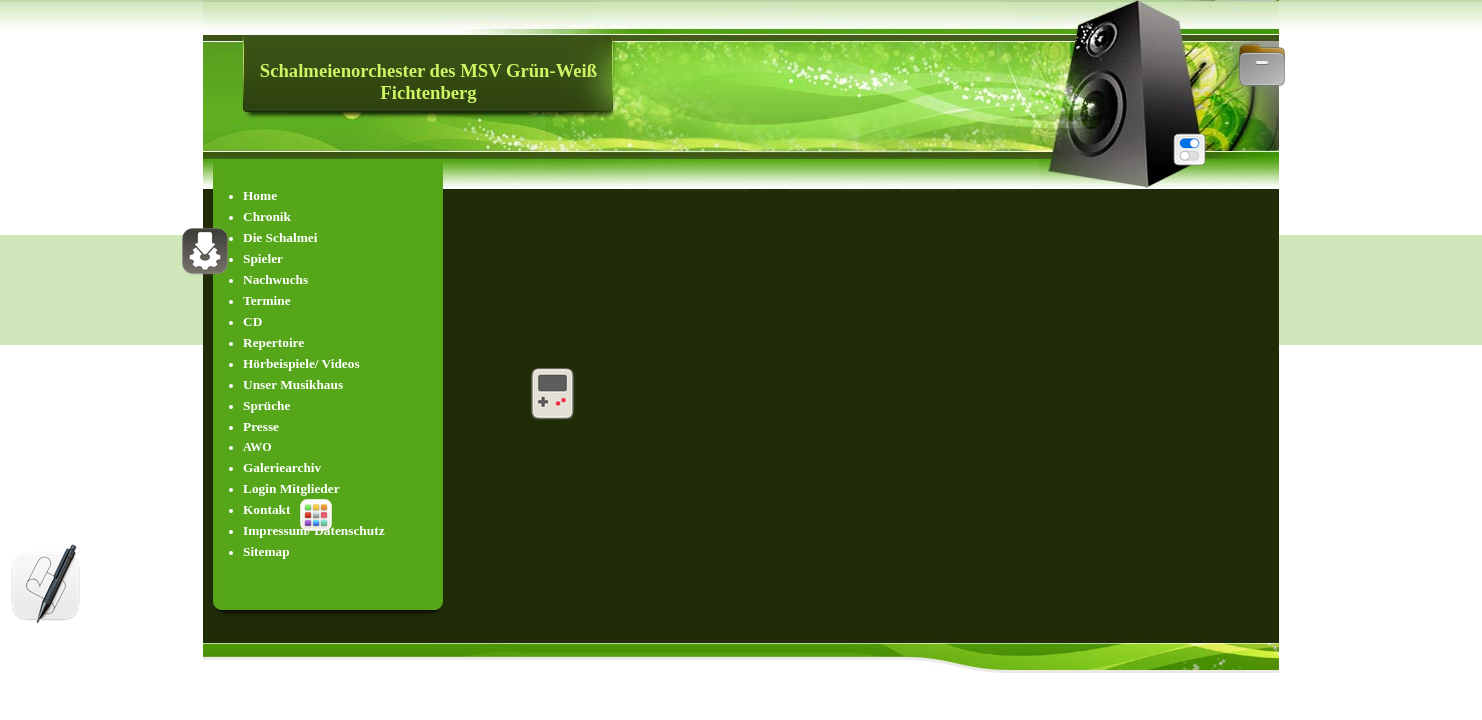 The height and width of the screenshot is (720, 1482). I want to click on open gnome tweaks to customize desktop settings, so click(1189, 149).